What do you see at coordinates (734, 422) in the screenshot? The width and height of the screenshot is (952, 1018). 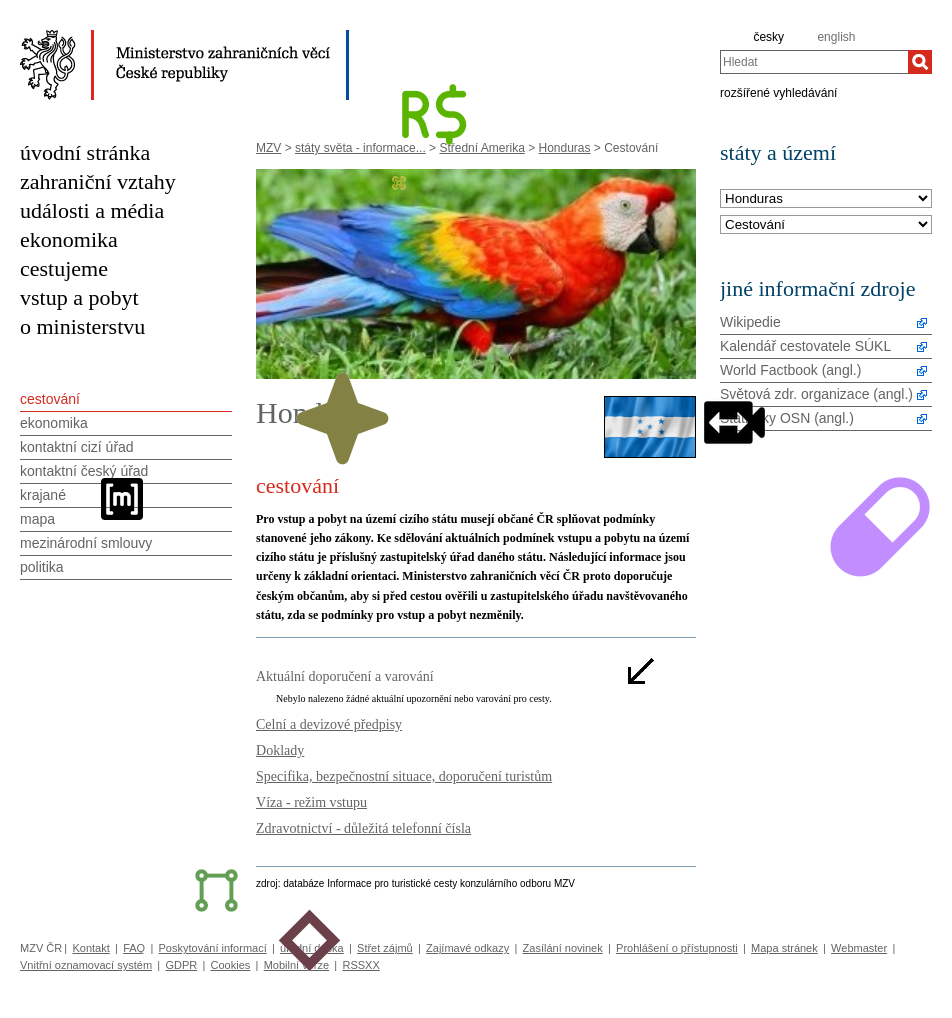 I see `switch between front and rear camera during video recording` at bounding box center [734, 422].